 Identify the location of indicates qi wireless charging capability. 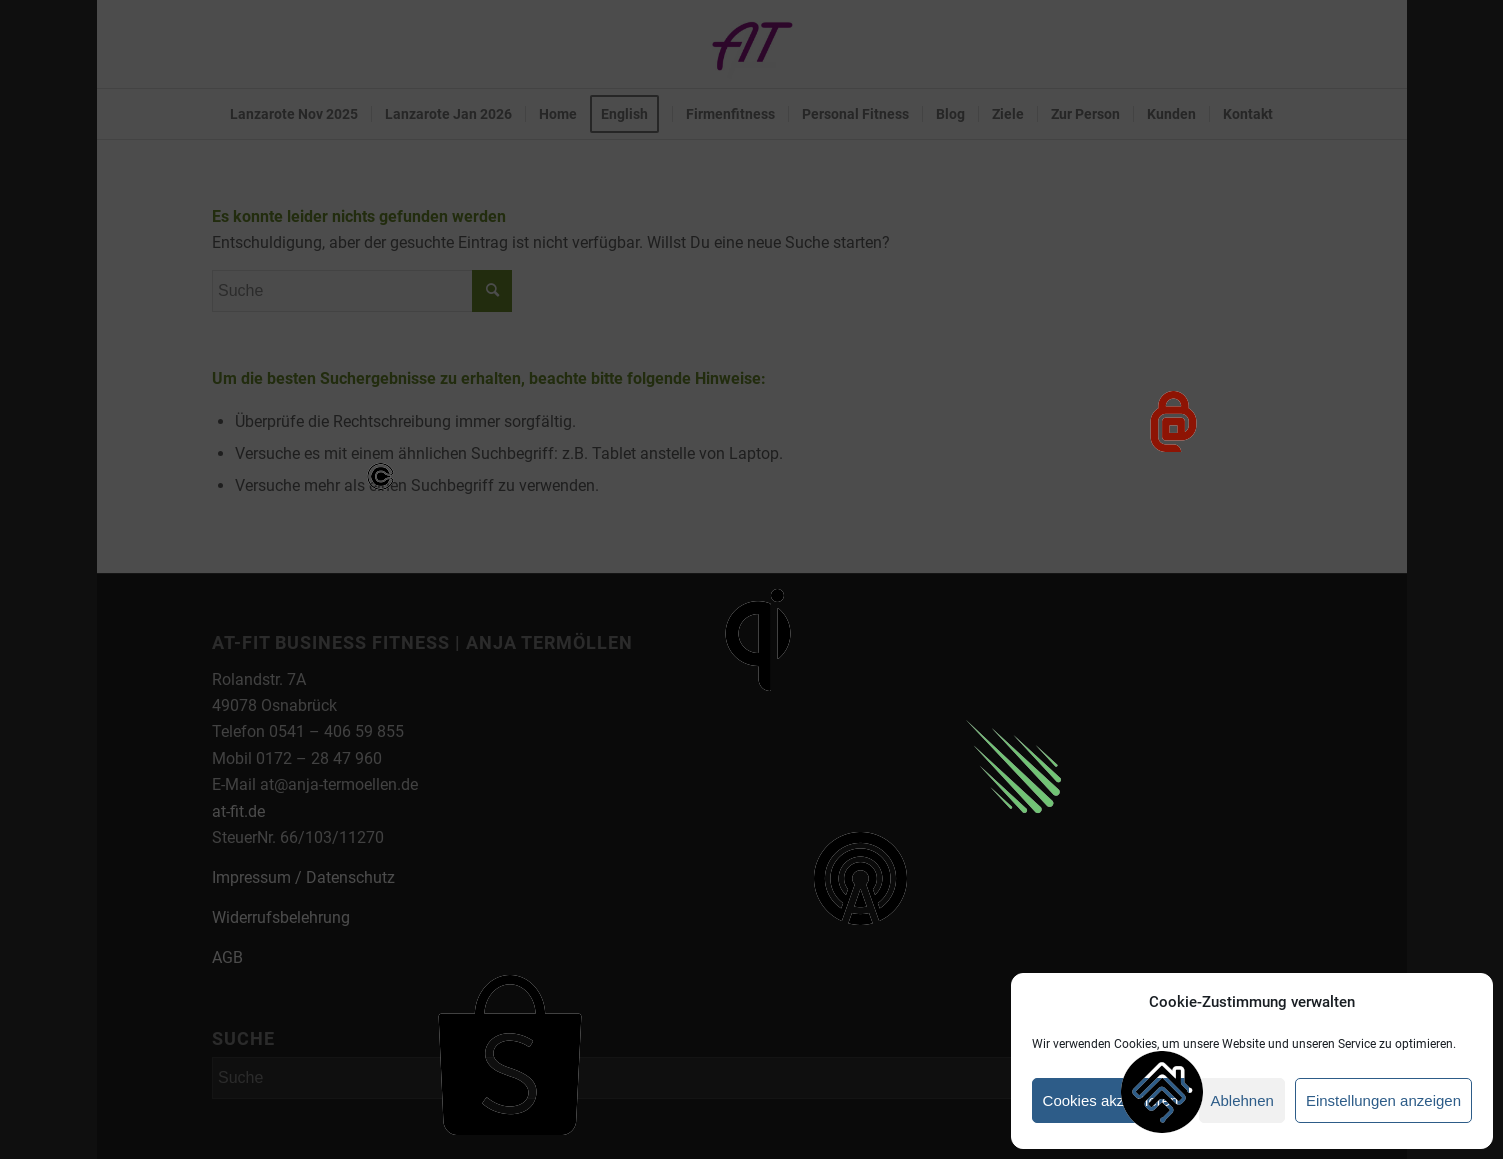
(758, 640).